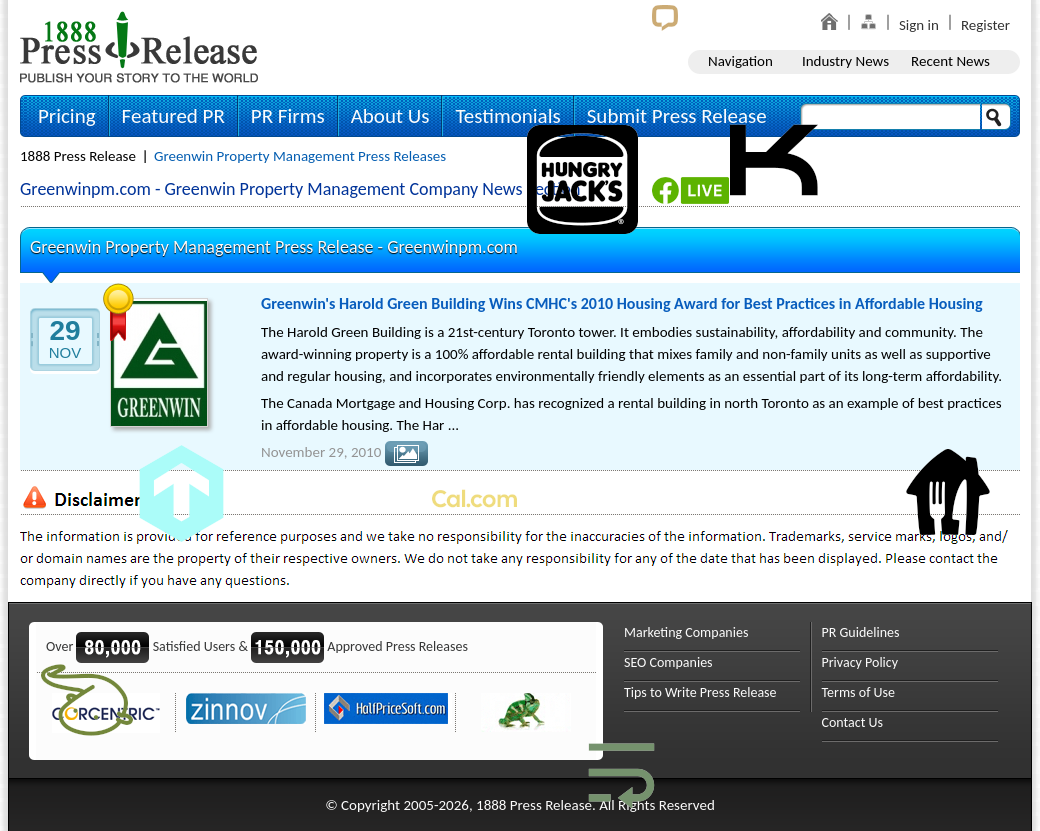 Image resolution: width=1040 pixels, height=831 pixels. What do you see at coordinates (621, 772) in the screenshot?
I see `toggle text wrapping in editor` at bounding box center [621, 772].